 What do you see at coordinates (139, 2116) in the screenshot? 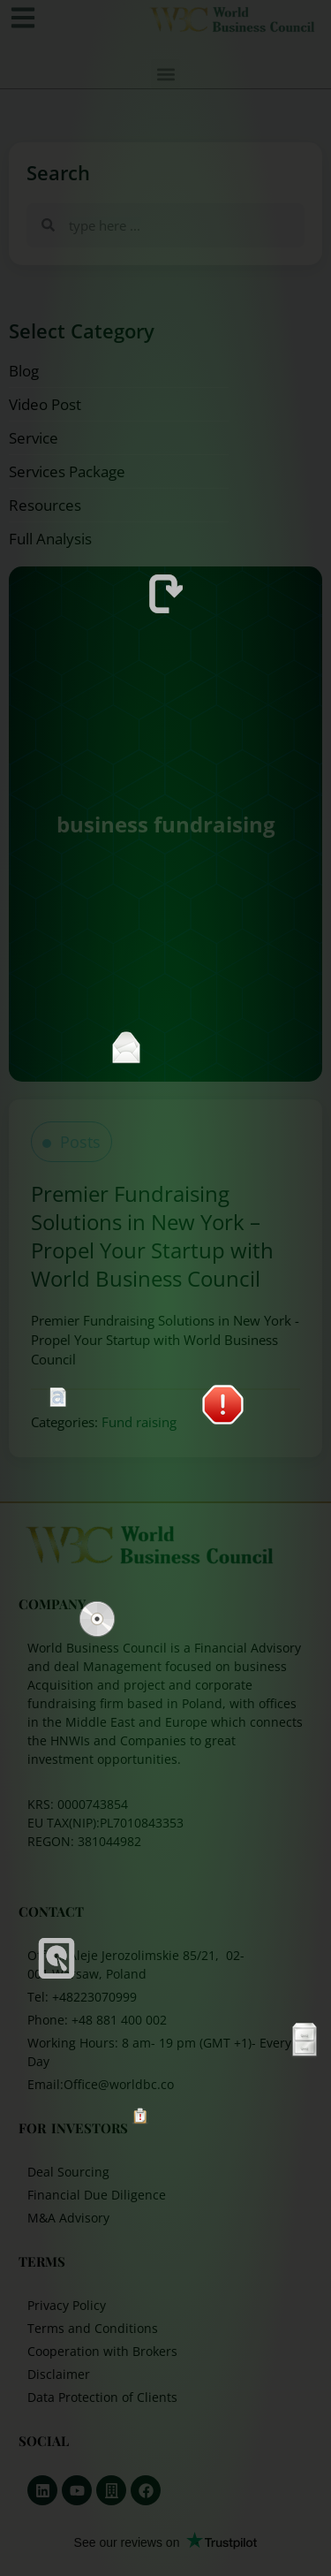
I see `indicates a task is due or overdue` at bounding box center [139, 2116].